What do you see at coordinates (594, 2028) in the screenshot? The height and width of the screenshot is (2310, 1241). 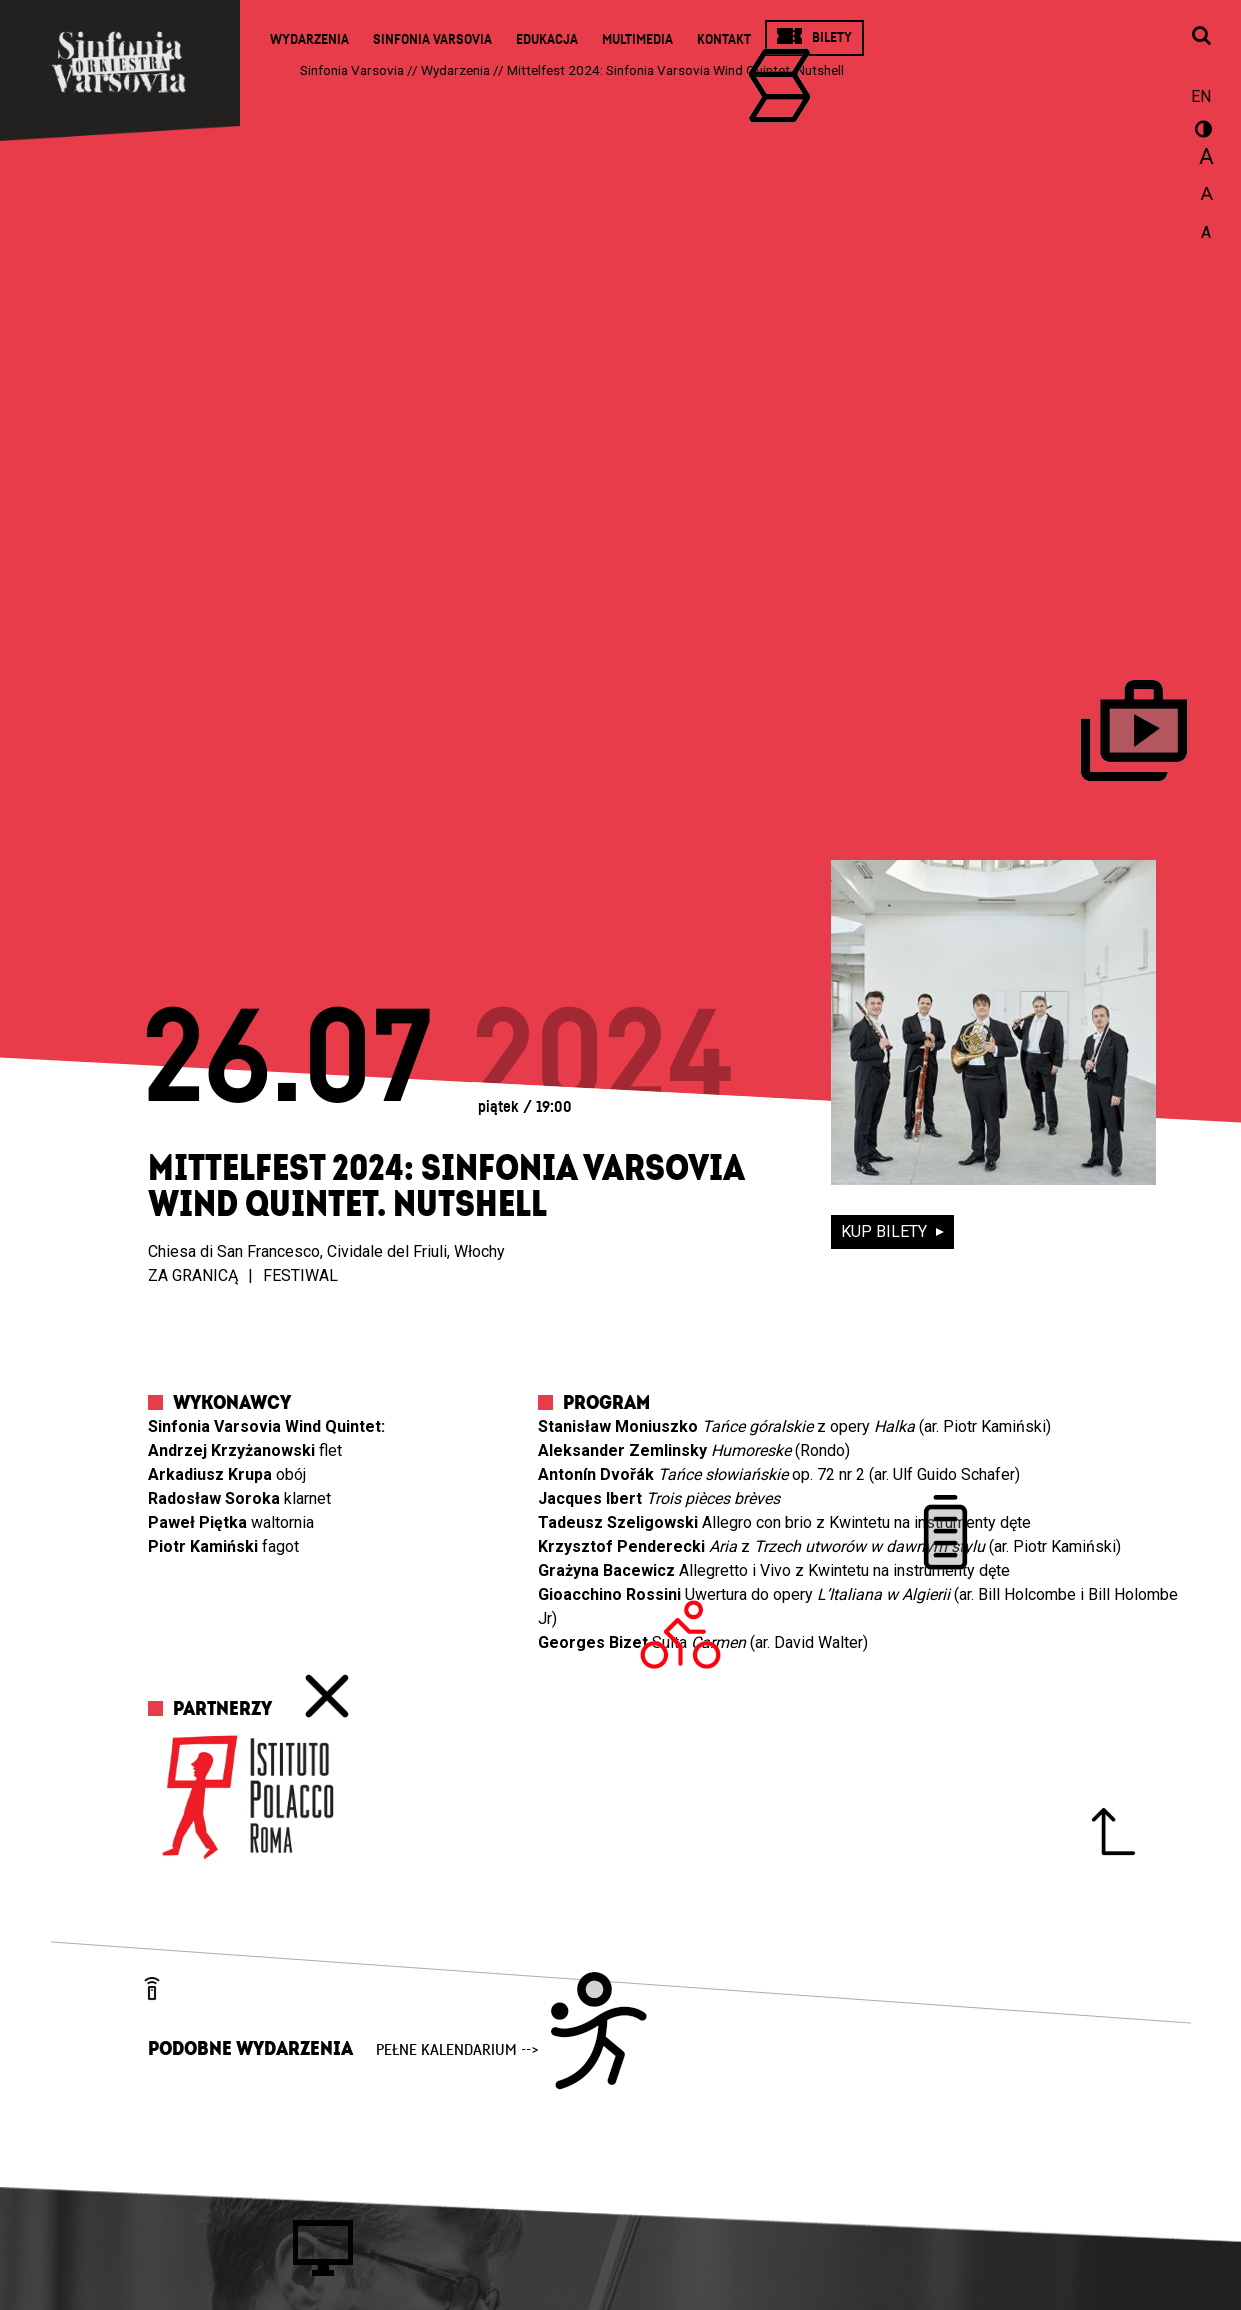 I see `access throwing or toss-related activities` at bounding box center [594, 2028].